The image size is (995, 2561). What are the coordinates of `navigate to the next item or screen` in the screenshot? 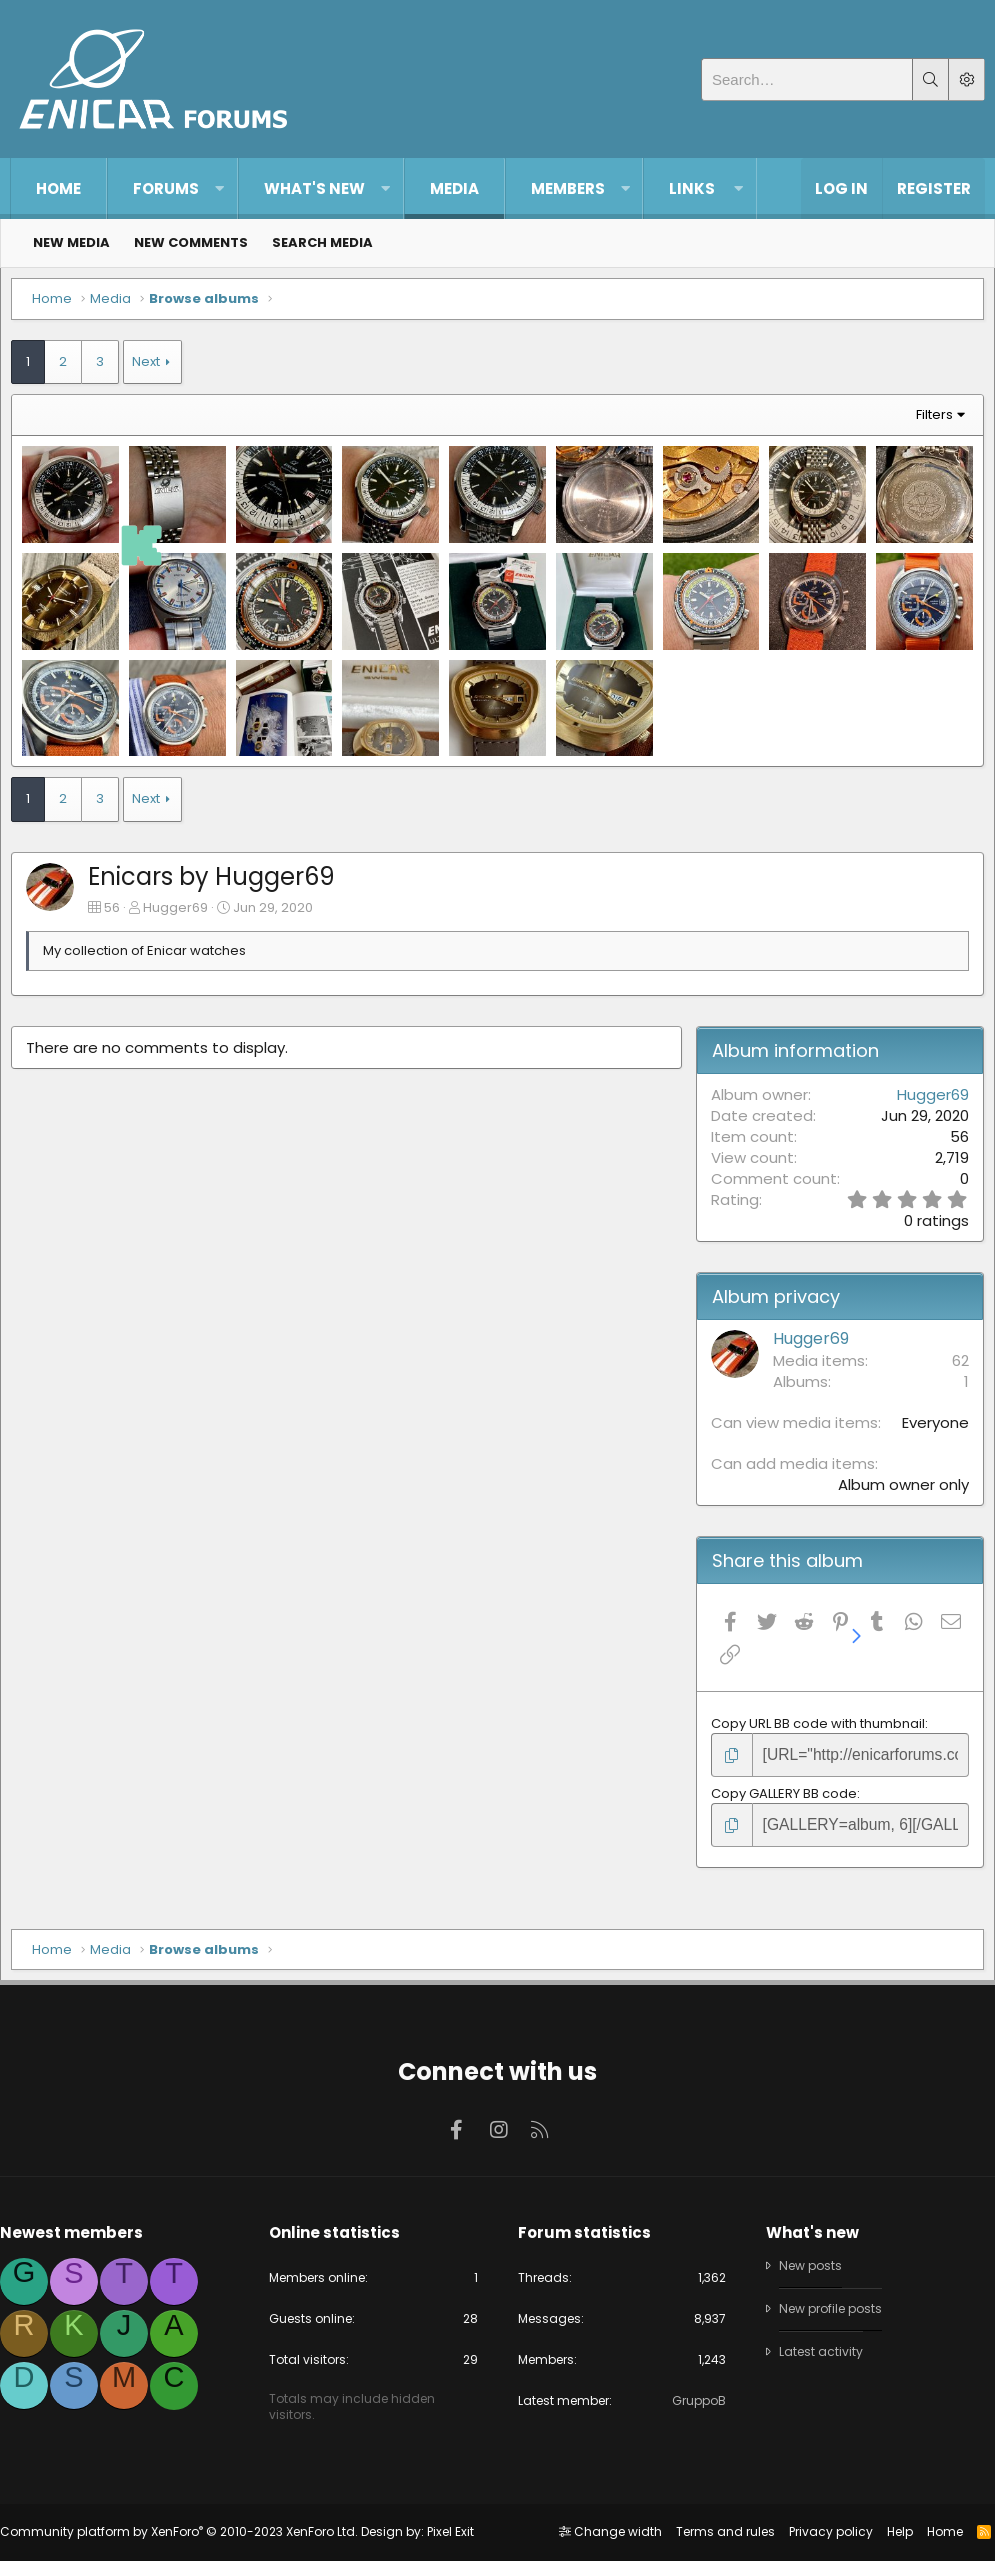 It's located at (856, 1636).